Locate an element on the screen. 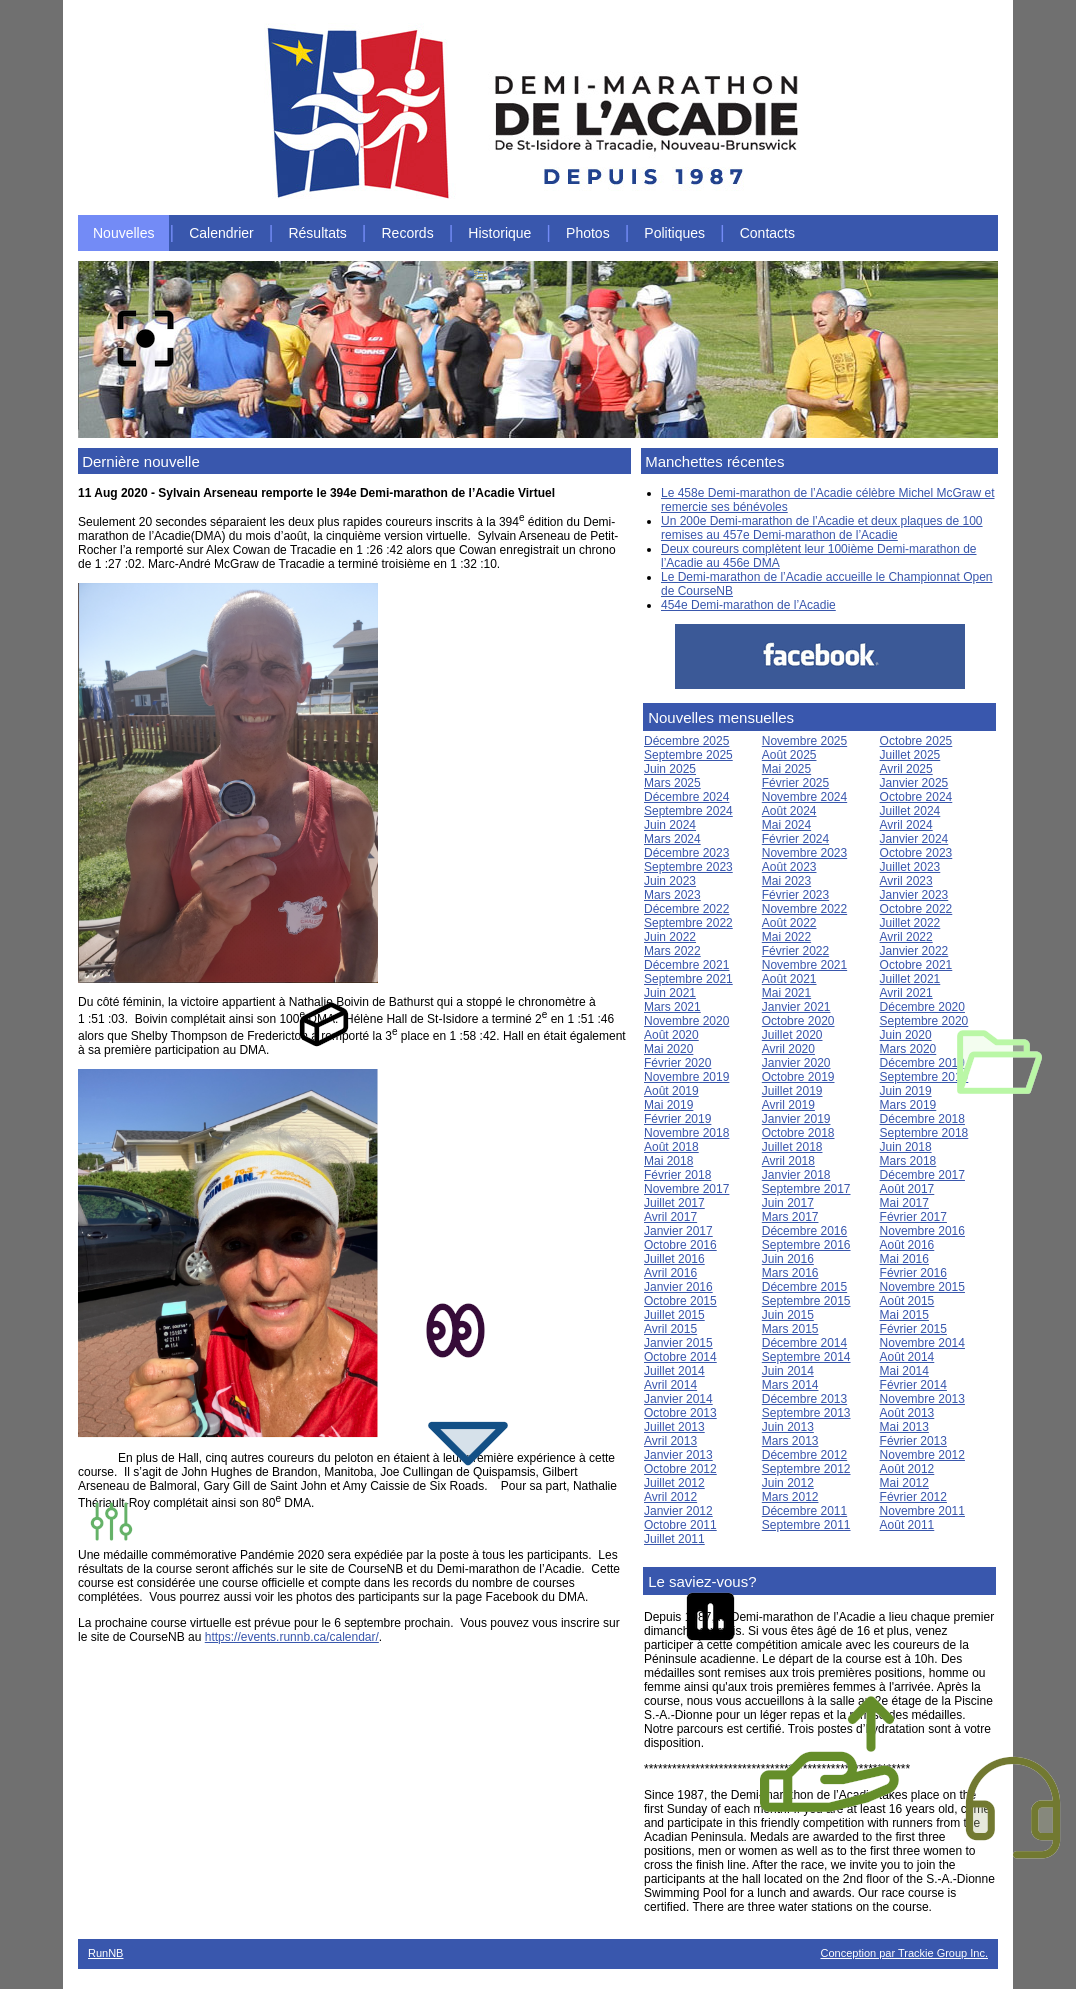 Image resolution: width=1076 pixels, height=1989 pixels. access folder contents is located at coordinates (996, 1060).